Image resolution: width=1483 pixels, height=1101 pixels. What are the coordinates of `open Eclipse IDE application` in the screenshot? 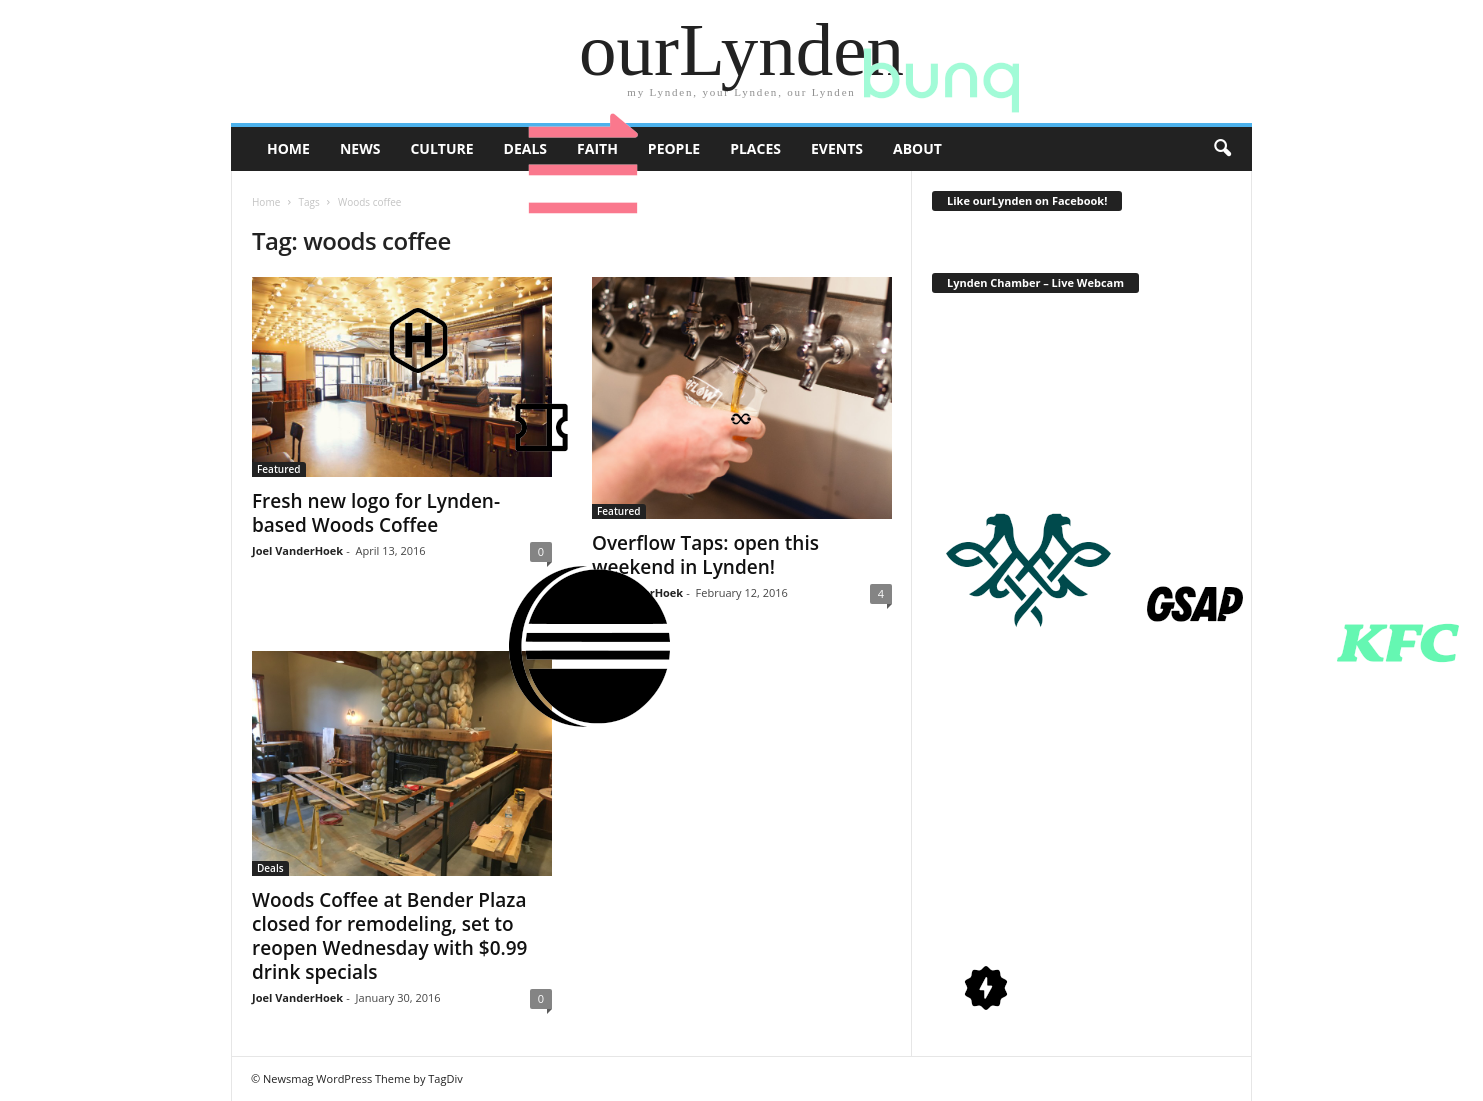 It's located at (589, 646).